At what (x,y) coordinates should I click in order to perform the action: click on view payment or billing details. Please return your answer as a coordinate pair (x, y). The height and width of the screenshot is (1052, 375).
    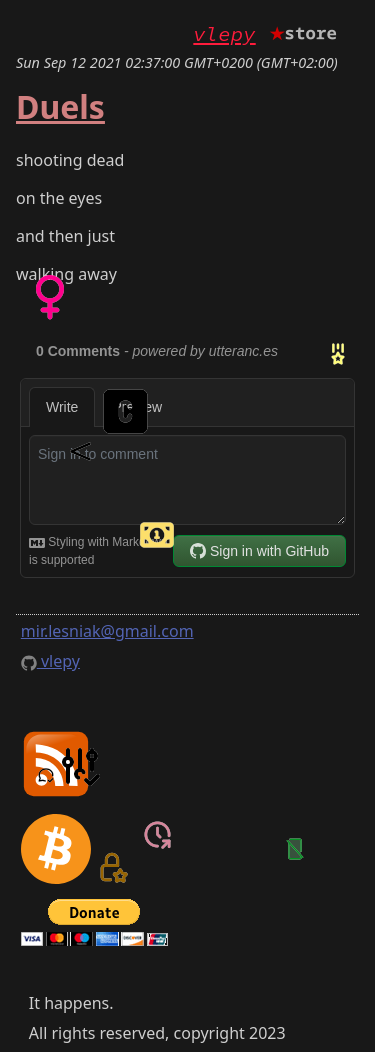
    Looking at the image, I should click on (157, 535).